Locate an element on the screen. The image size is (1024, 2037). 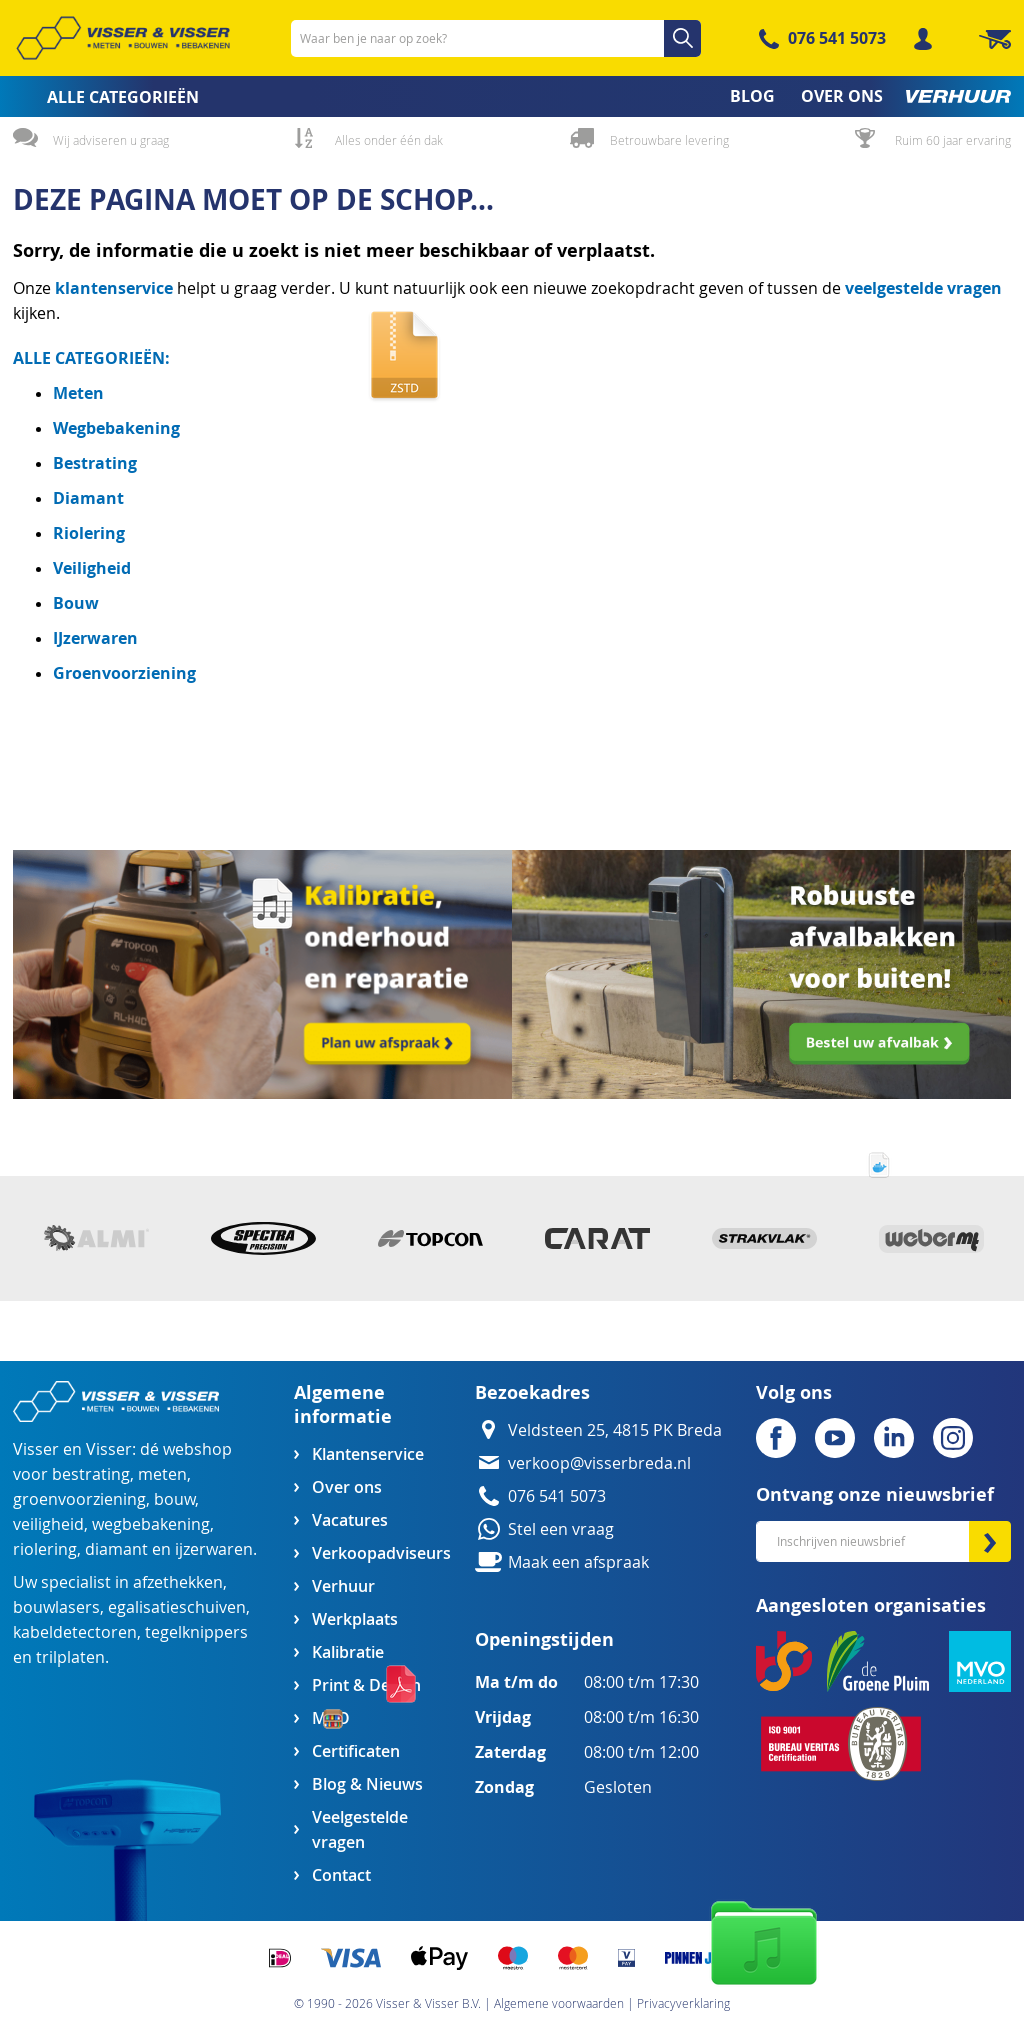
open a lilypond music notation file is located at coordinates (272, 903).